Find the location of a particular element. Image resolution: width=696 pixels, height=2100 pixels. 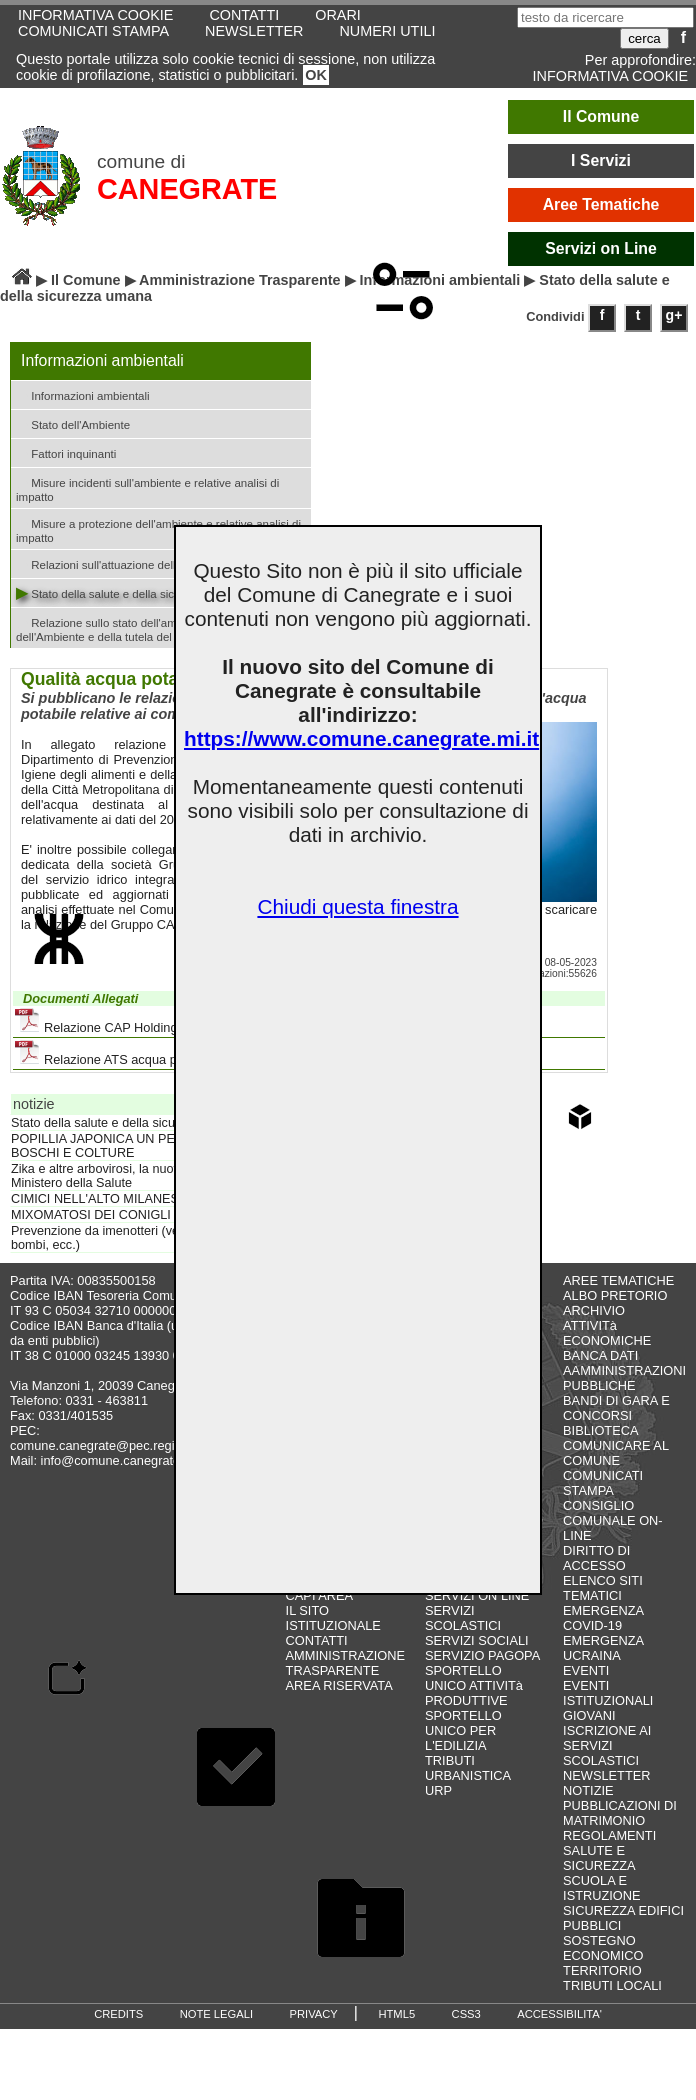

open the Shenzhen Metro app is located at coordinates (59, 939).